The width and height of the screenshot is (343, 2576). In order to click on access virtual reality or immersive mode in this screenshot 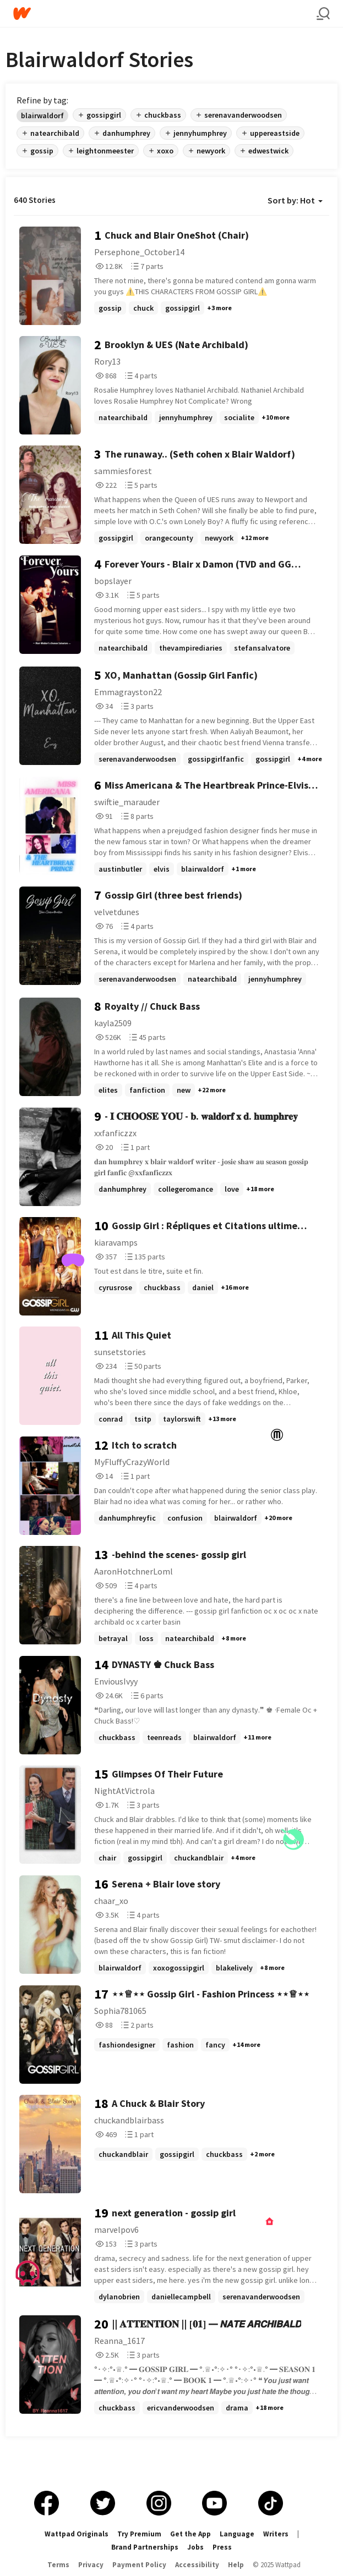, I will do `click(73, 1259)`.